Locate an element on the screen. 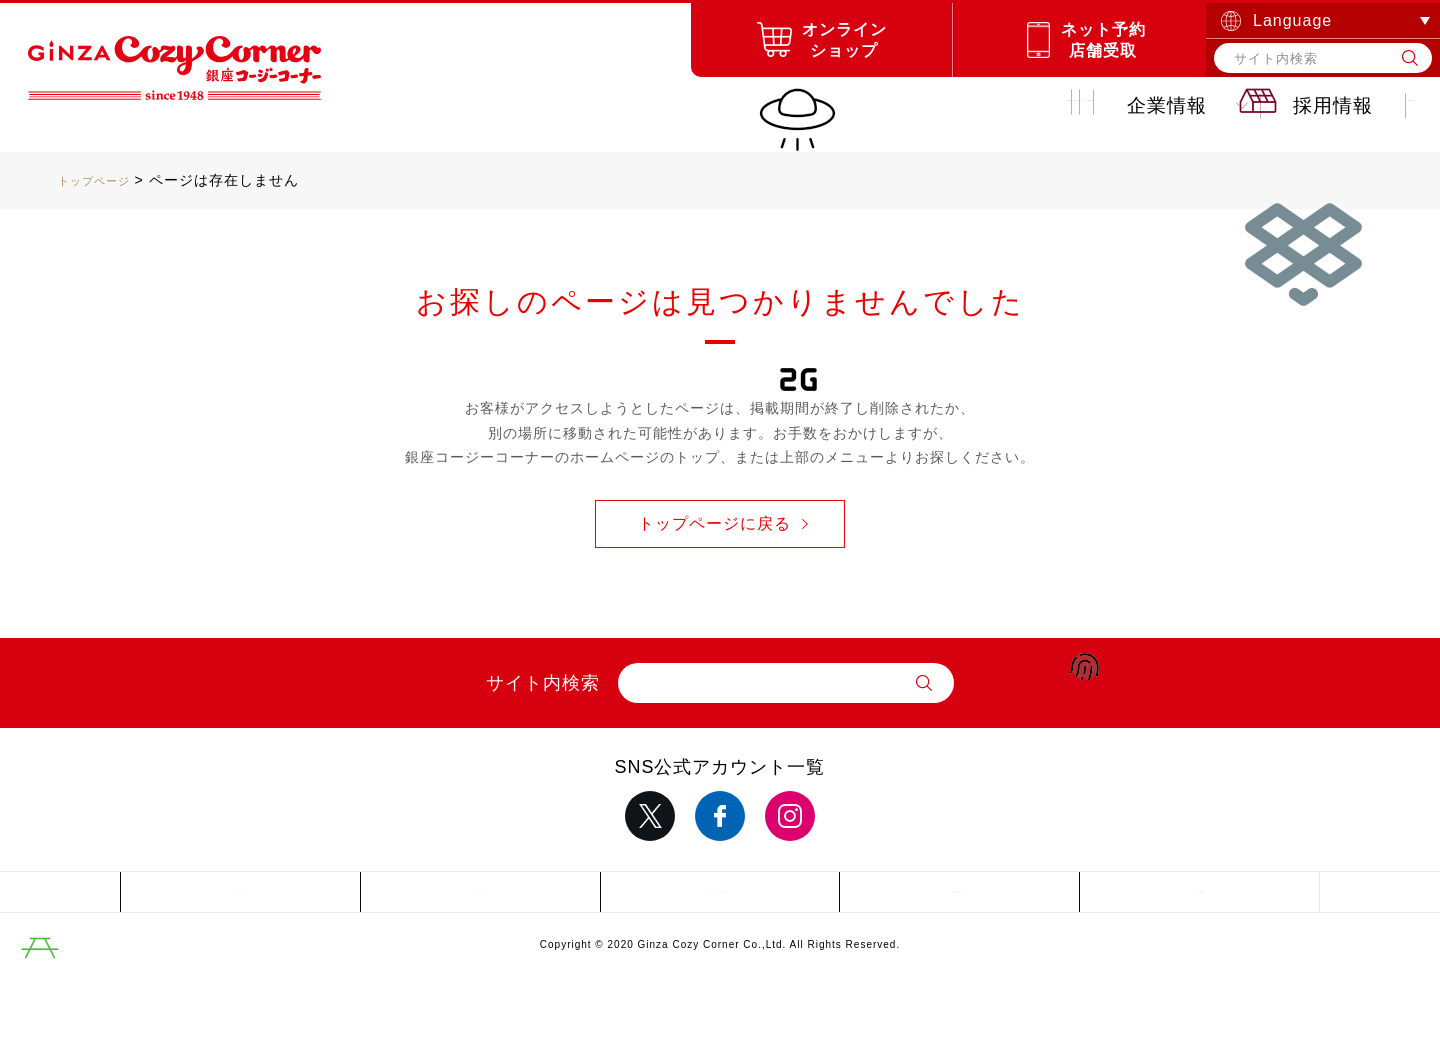 This screenshot has width=1440, height=1050. authenticate with fingerprint is located at coordinates (1085, 667).